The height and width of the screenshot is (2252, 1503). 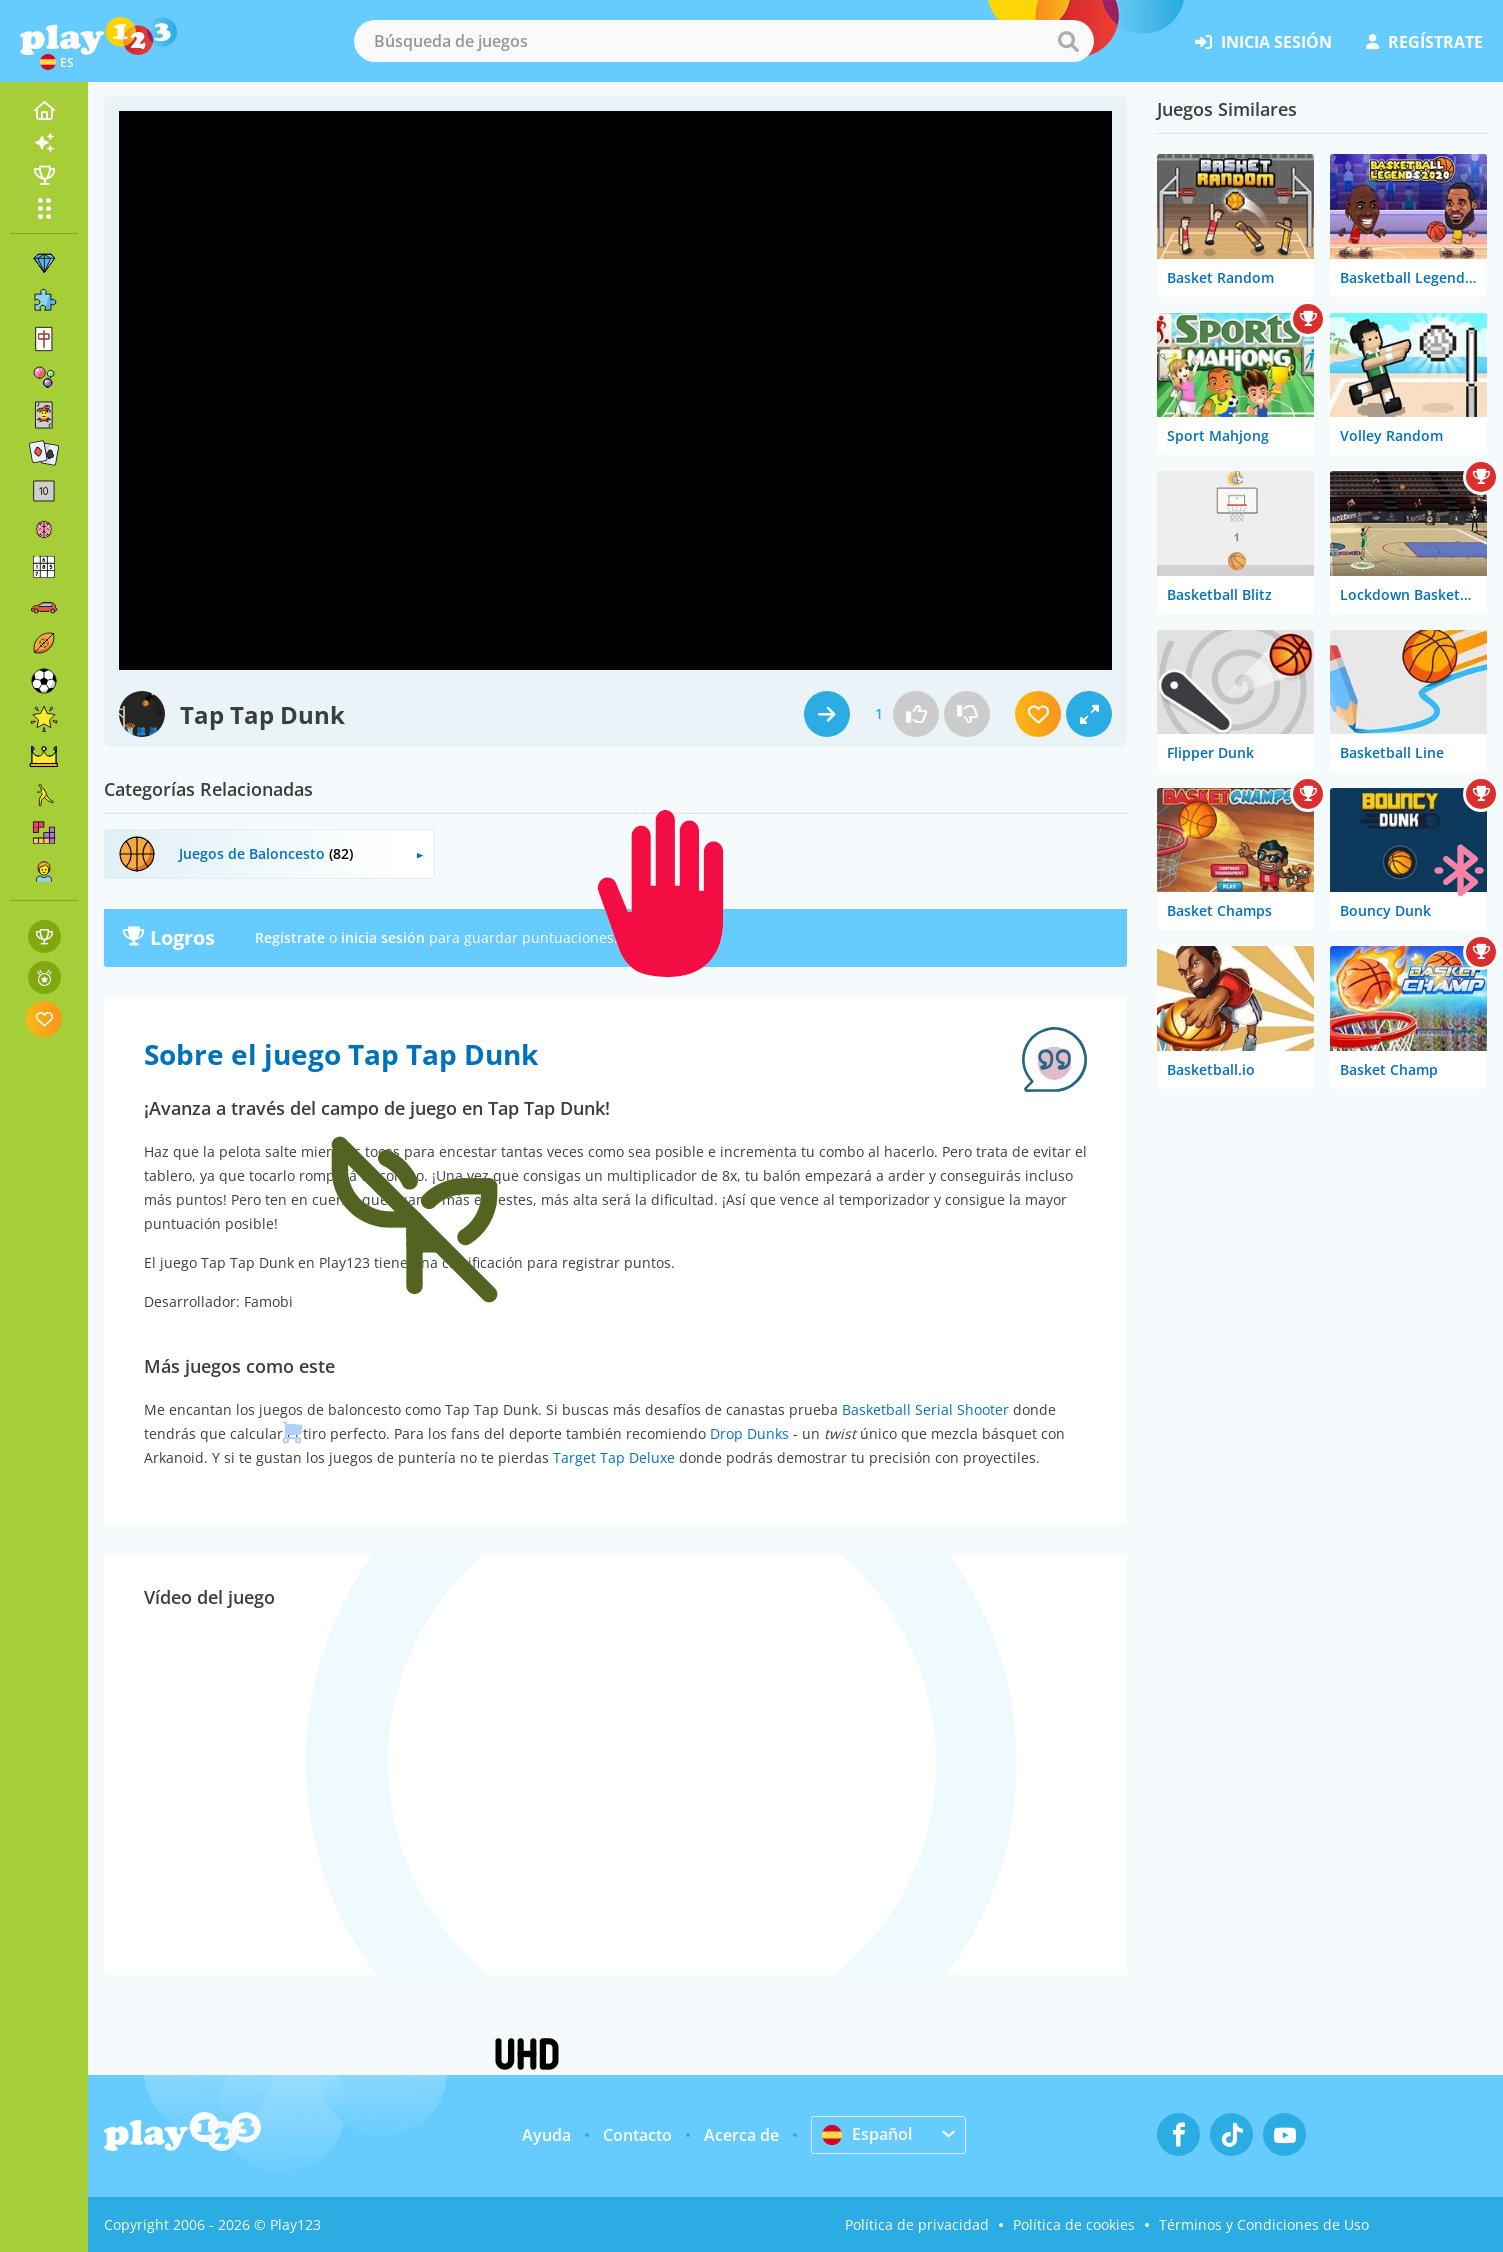 What do you see at coordinates (292, 1432) in the screenshot?
I see `view your shopping cart` at bounding box center [292, 1432].